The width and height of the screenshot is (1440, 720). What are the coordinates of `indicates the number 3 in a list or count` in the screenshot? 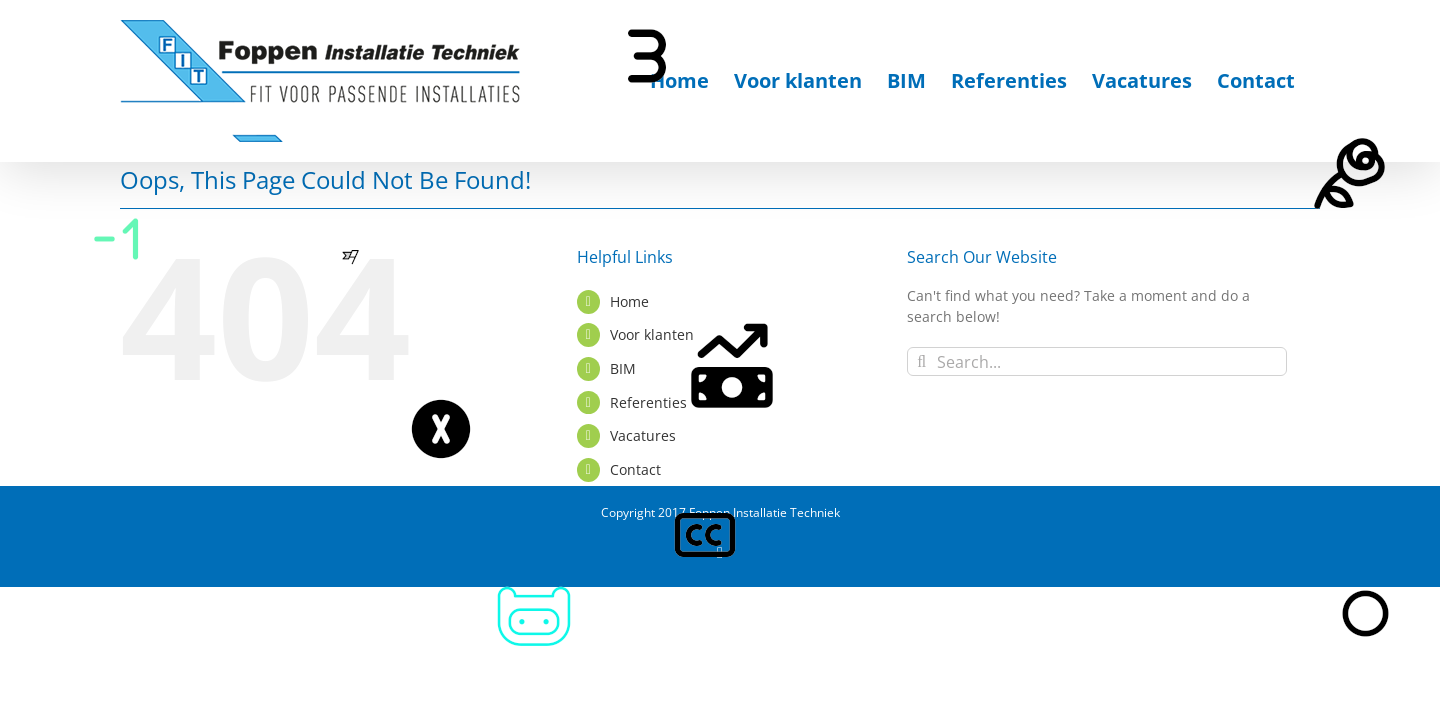 It's located at (647, 56).